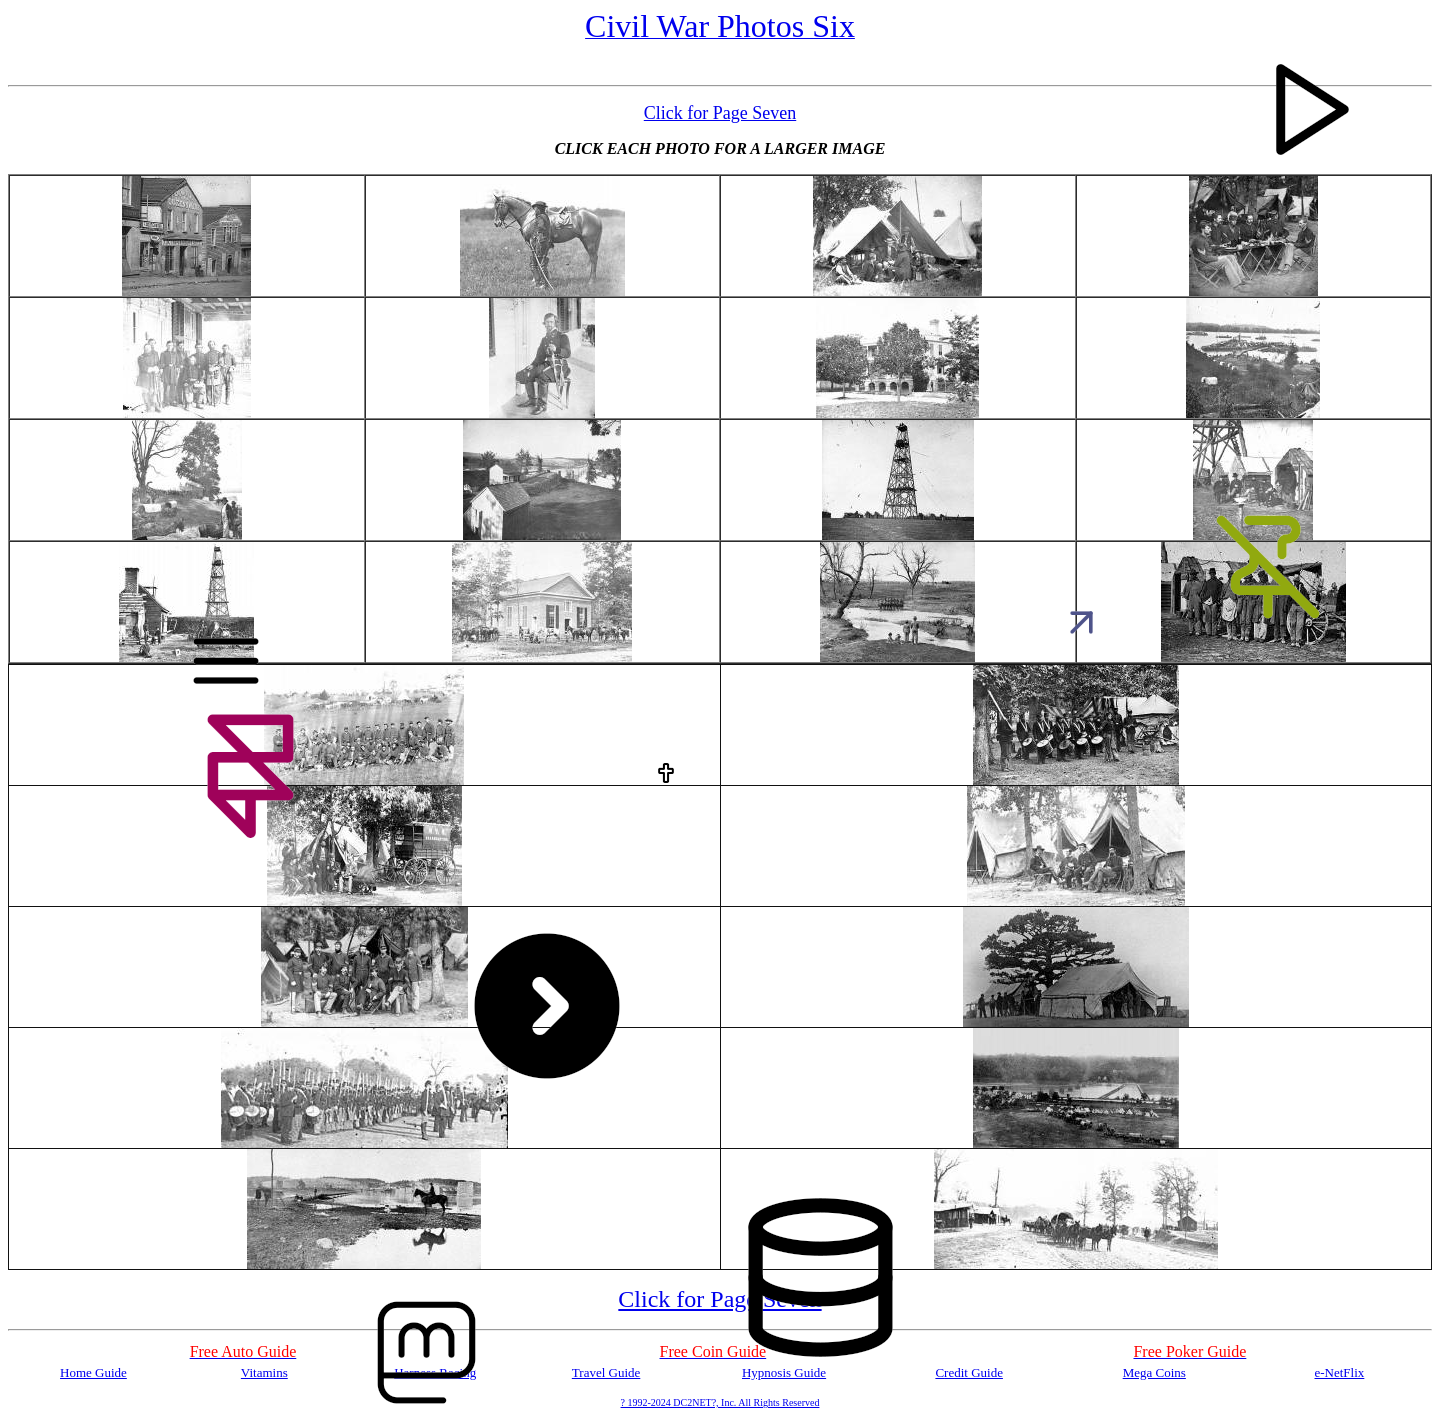 This screenshot has width=1440, height=1424. What do you see at coordinates (250, 773) in the screenshot?
I see `open Framer app` at bounding box center [250, 773].